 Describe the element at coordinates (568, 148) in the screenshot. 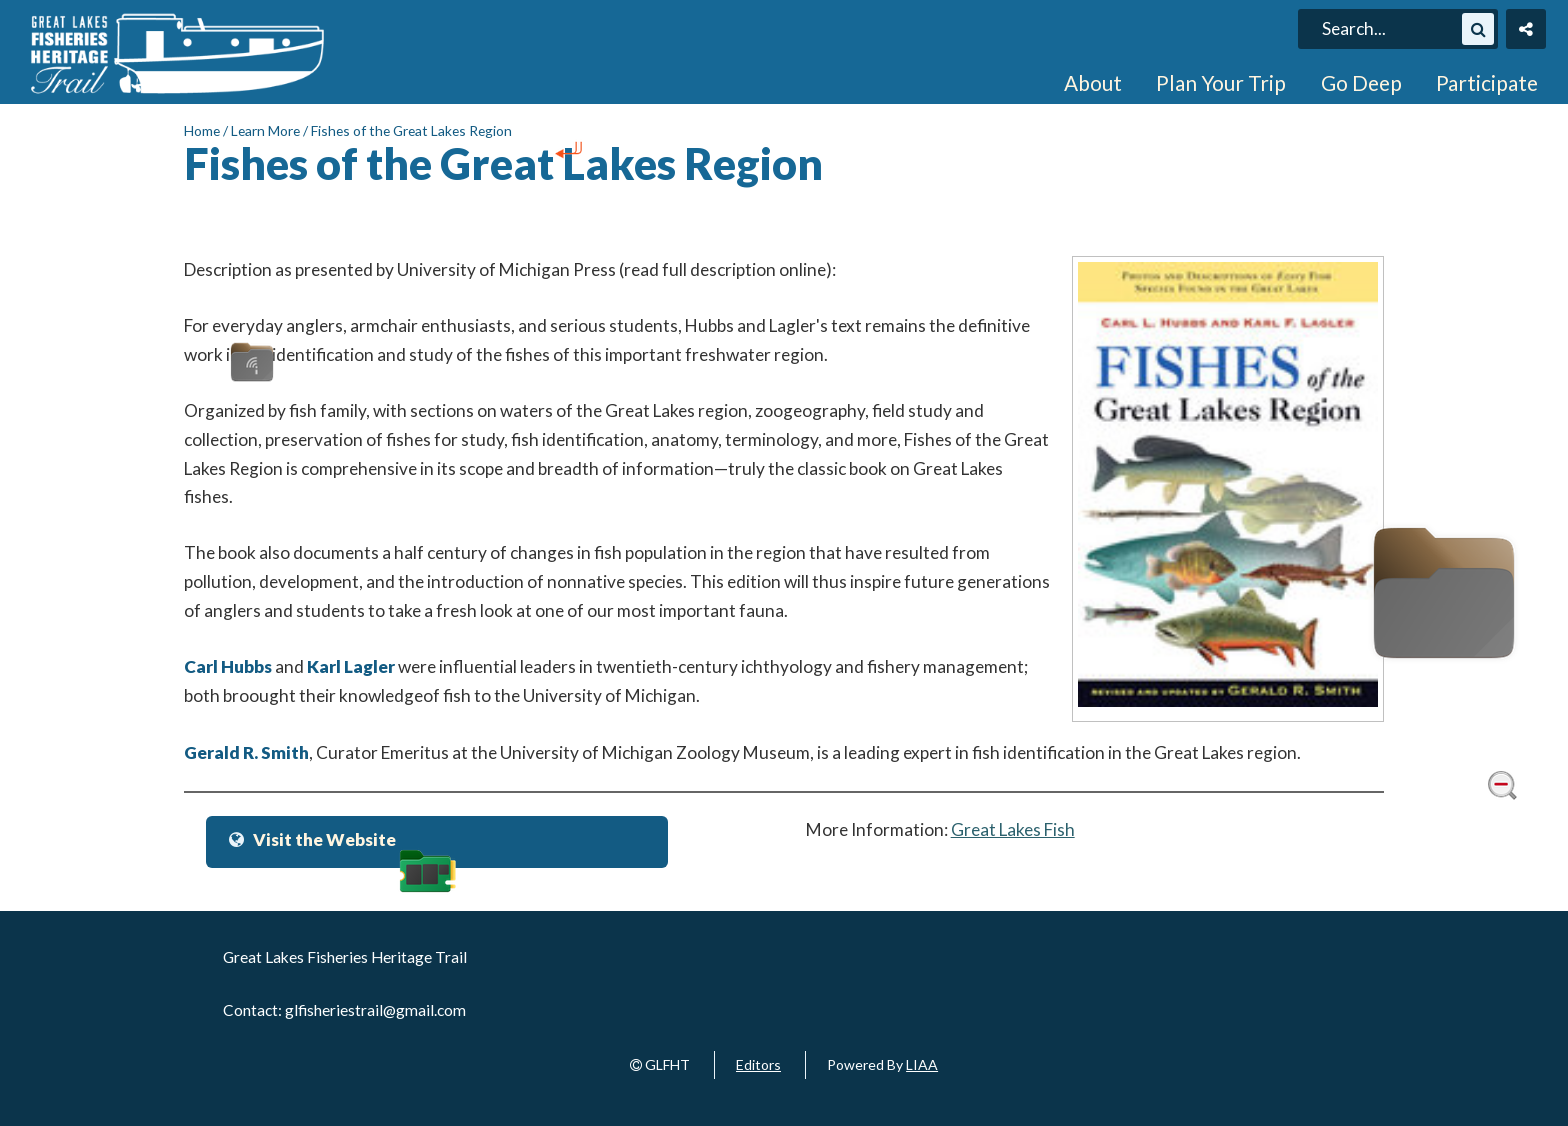

I see `reply to all recipients in an email thread` at that location.